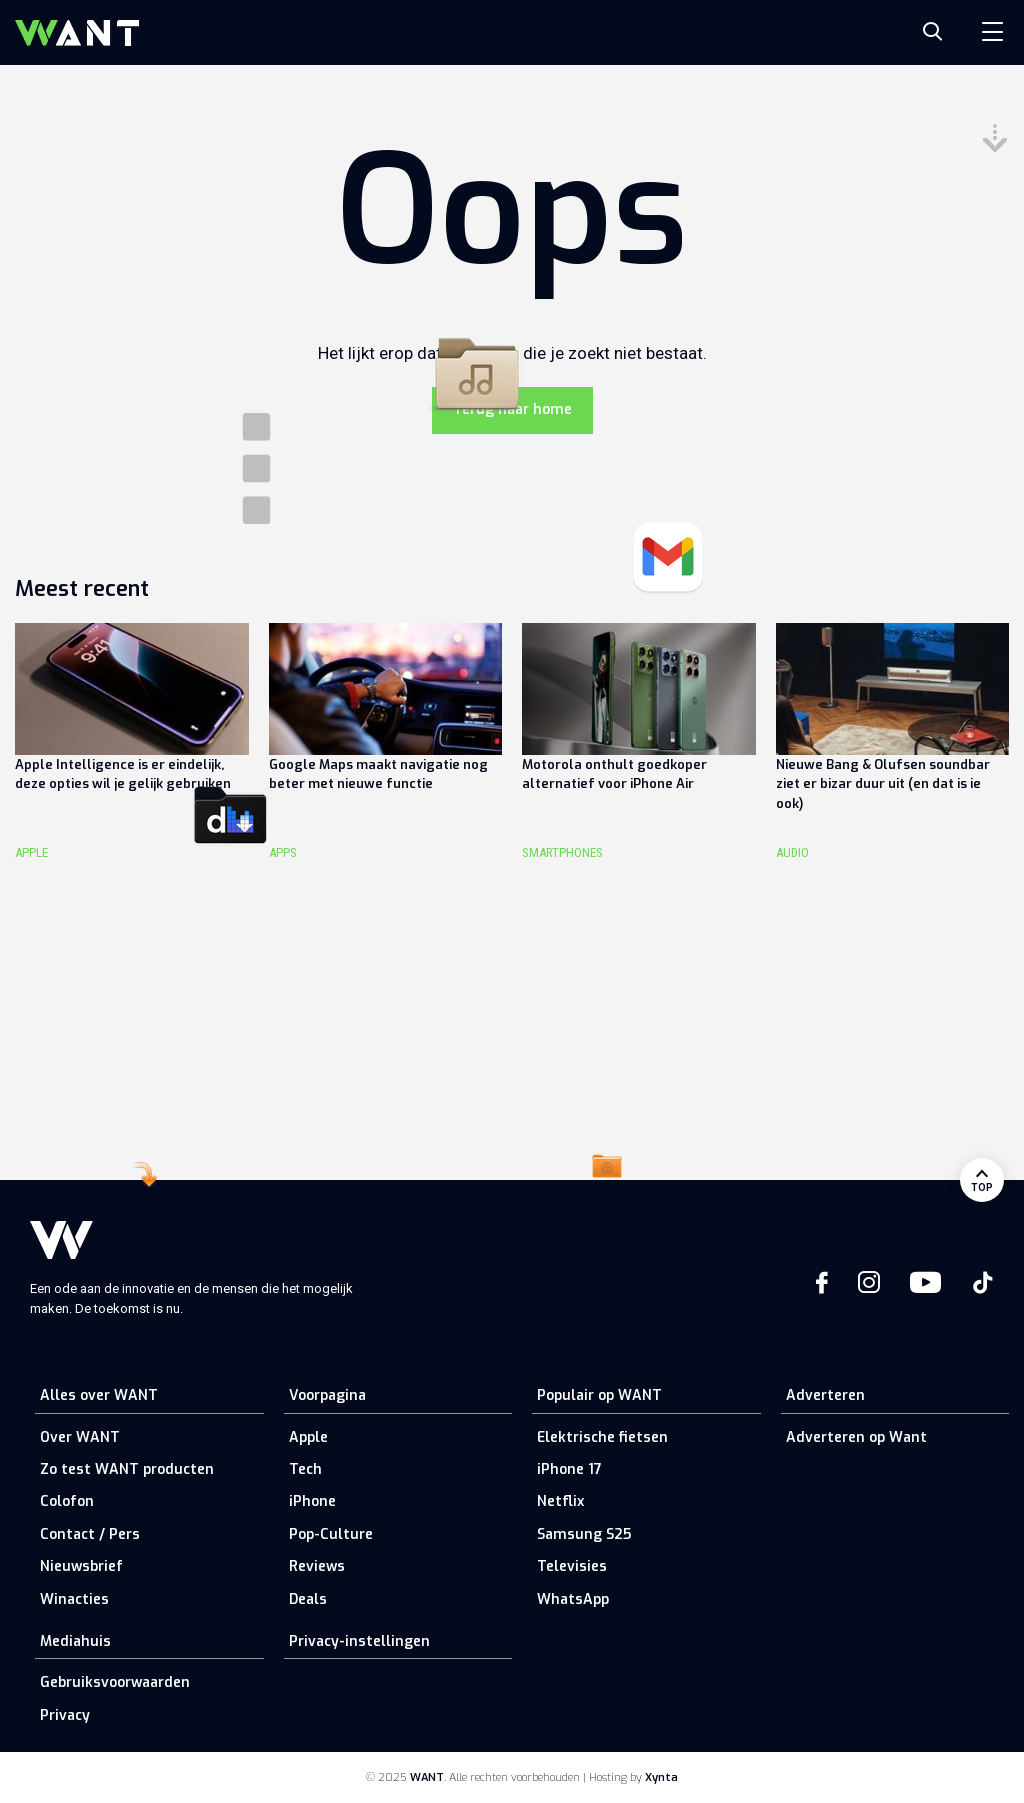  What do you see at coordinates (230, 817) in the screenshot?
I see `open deemix music downloads folder` at bounding box center [230, 817].